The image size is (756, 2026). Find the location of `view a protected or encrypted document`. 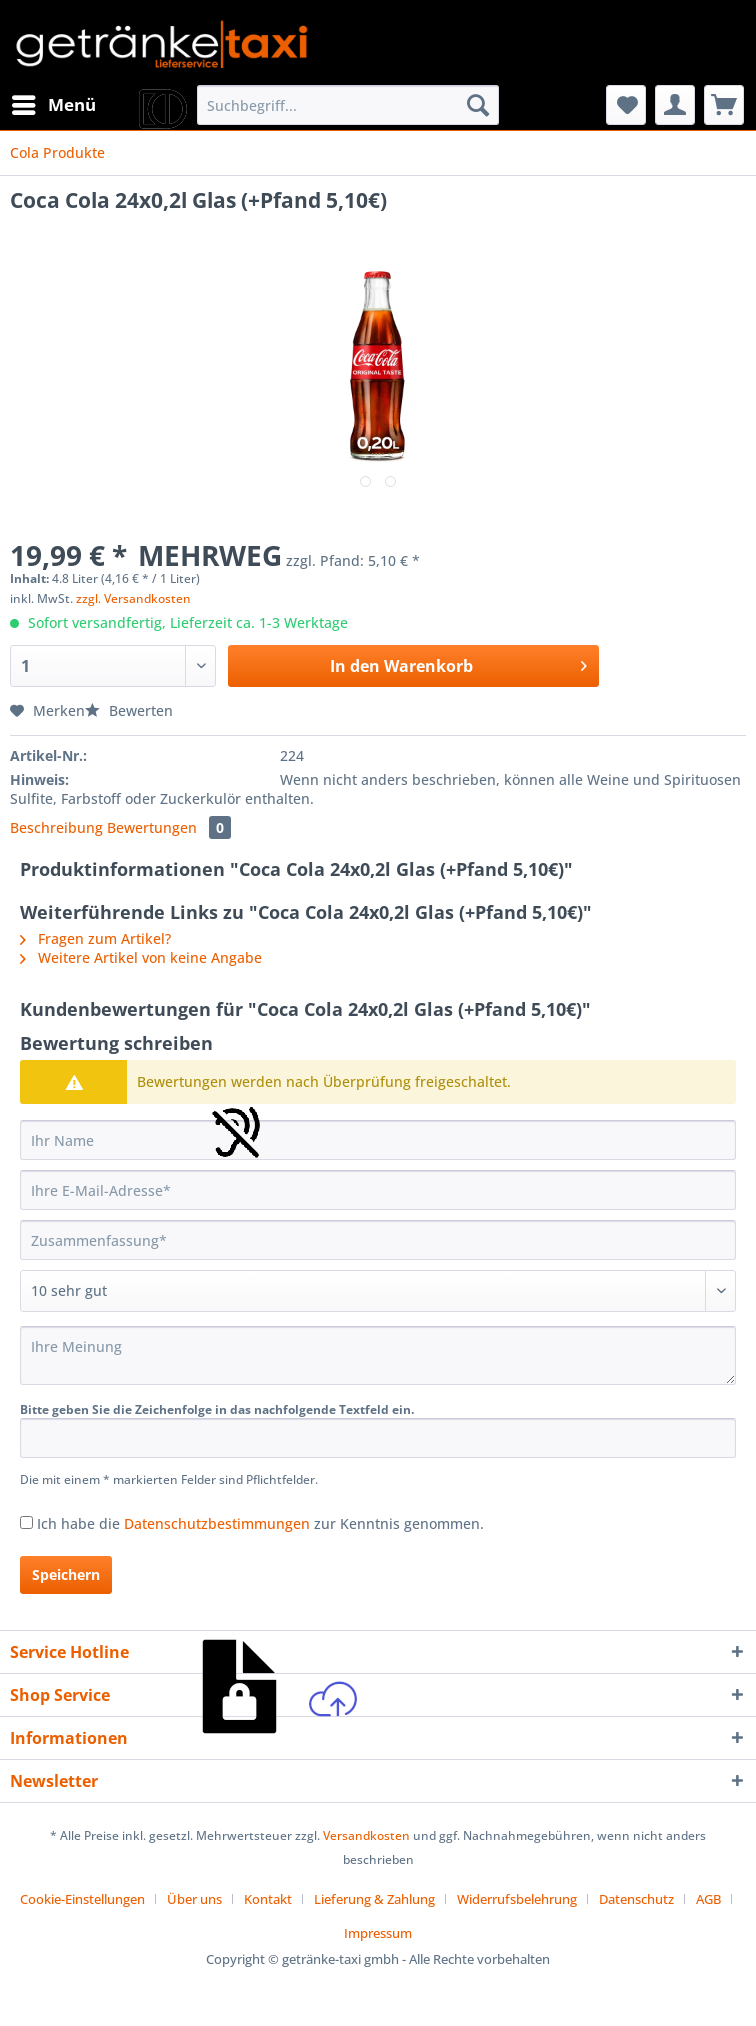

view a protected or encrypted document is located at coordinates (239, 1686).